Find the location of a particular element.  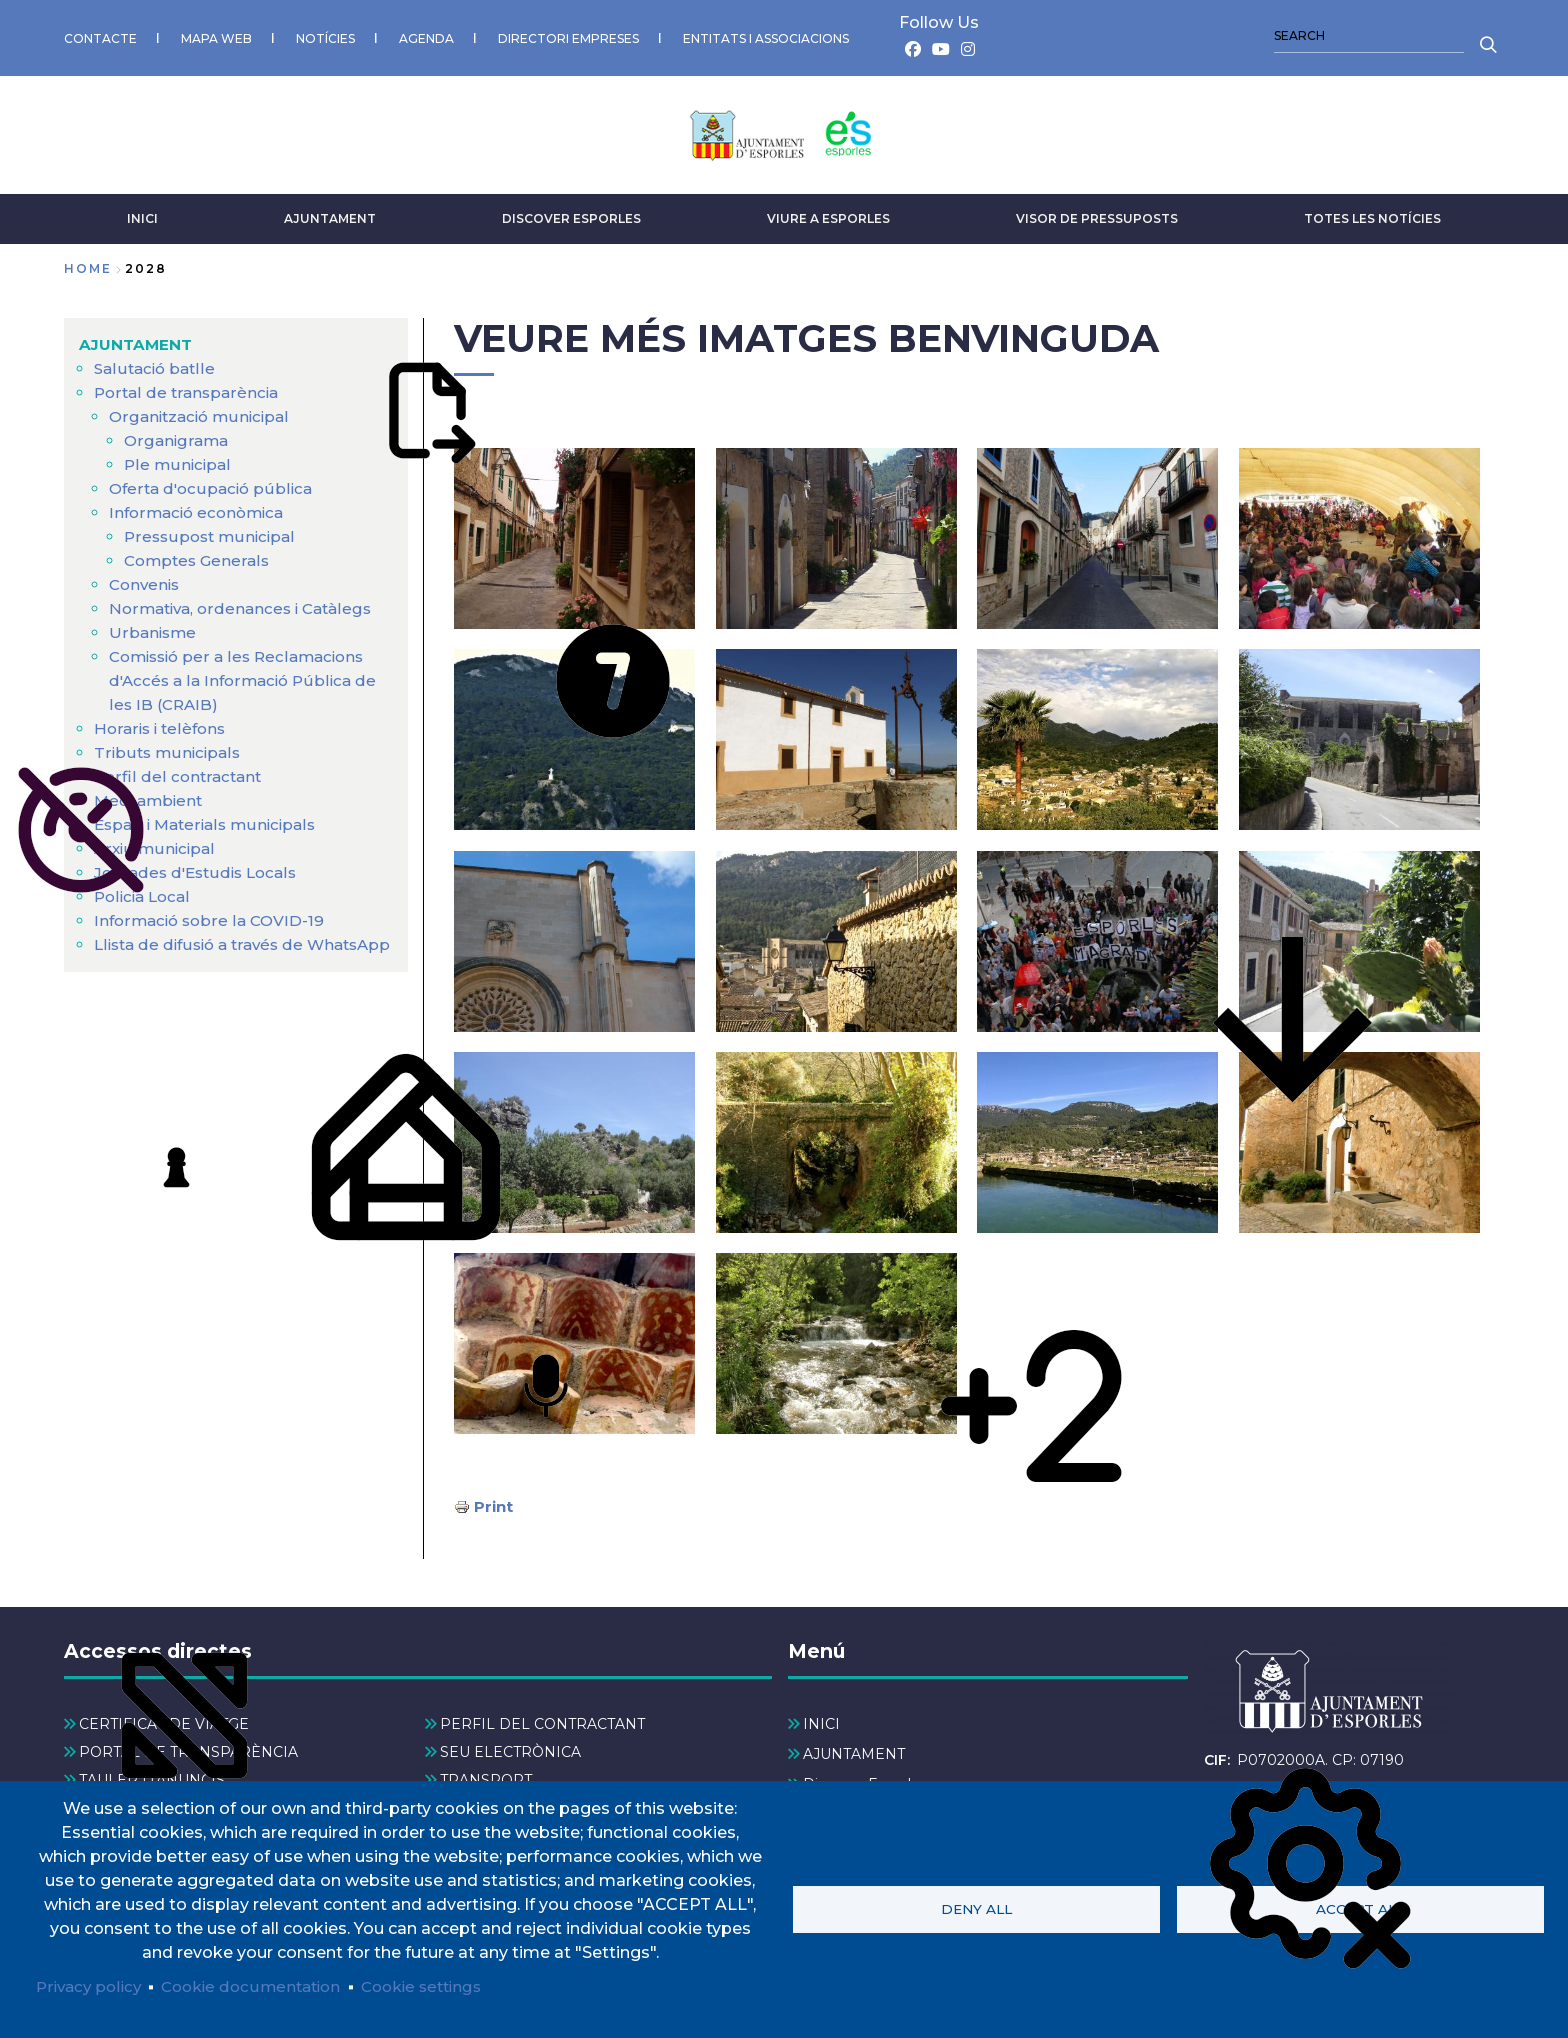

performance monitoring disabled is located at coordinates (81, 830).